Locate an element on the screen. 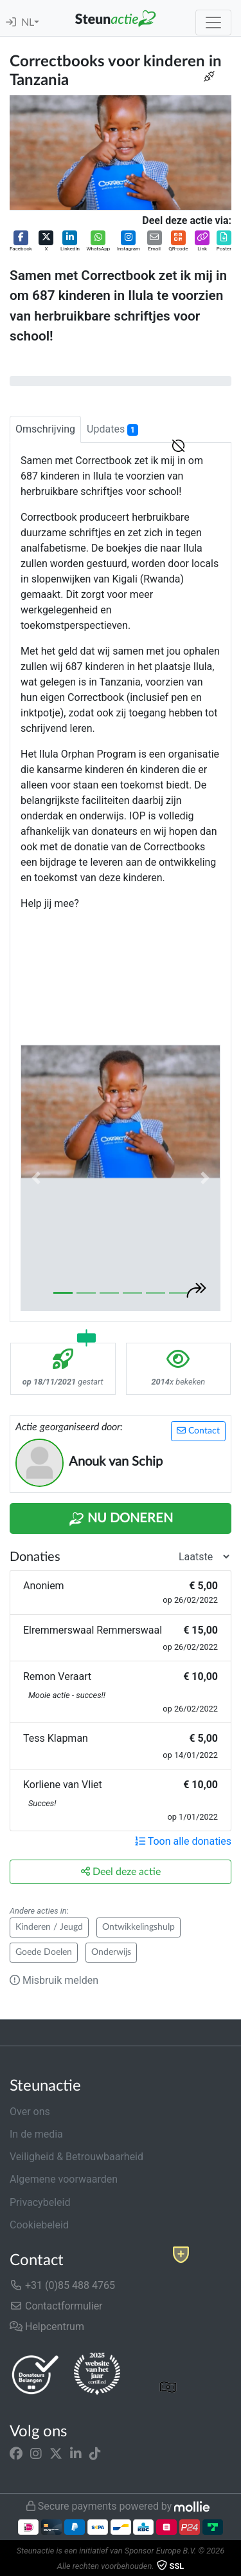  center element horizontally is located at coordinates (86, 1338).